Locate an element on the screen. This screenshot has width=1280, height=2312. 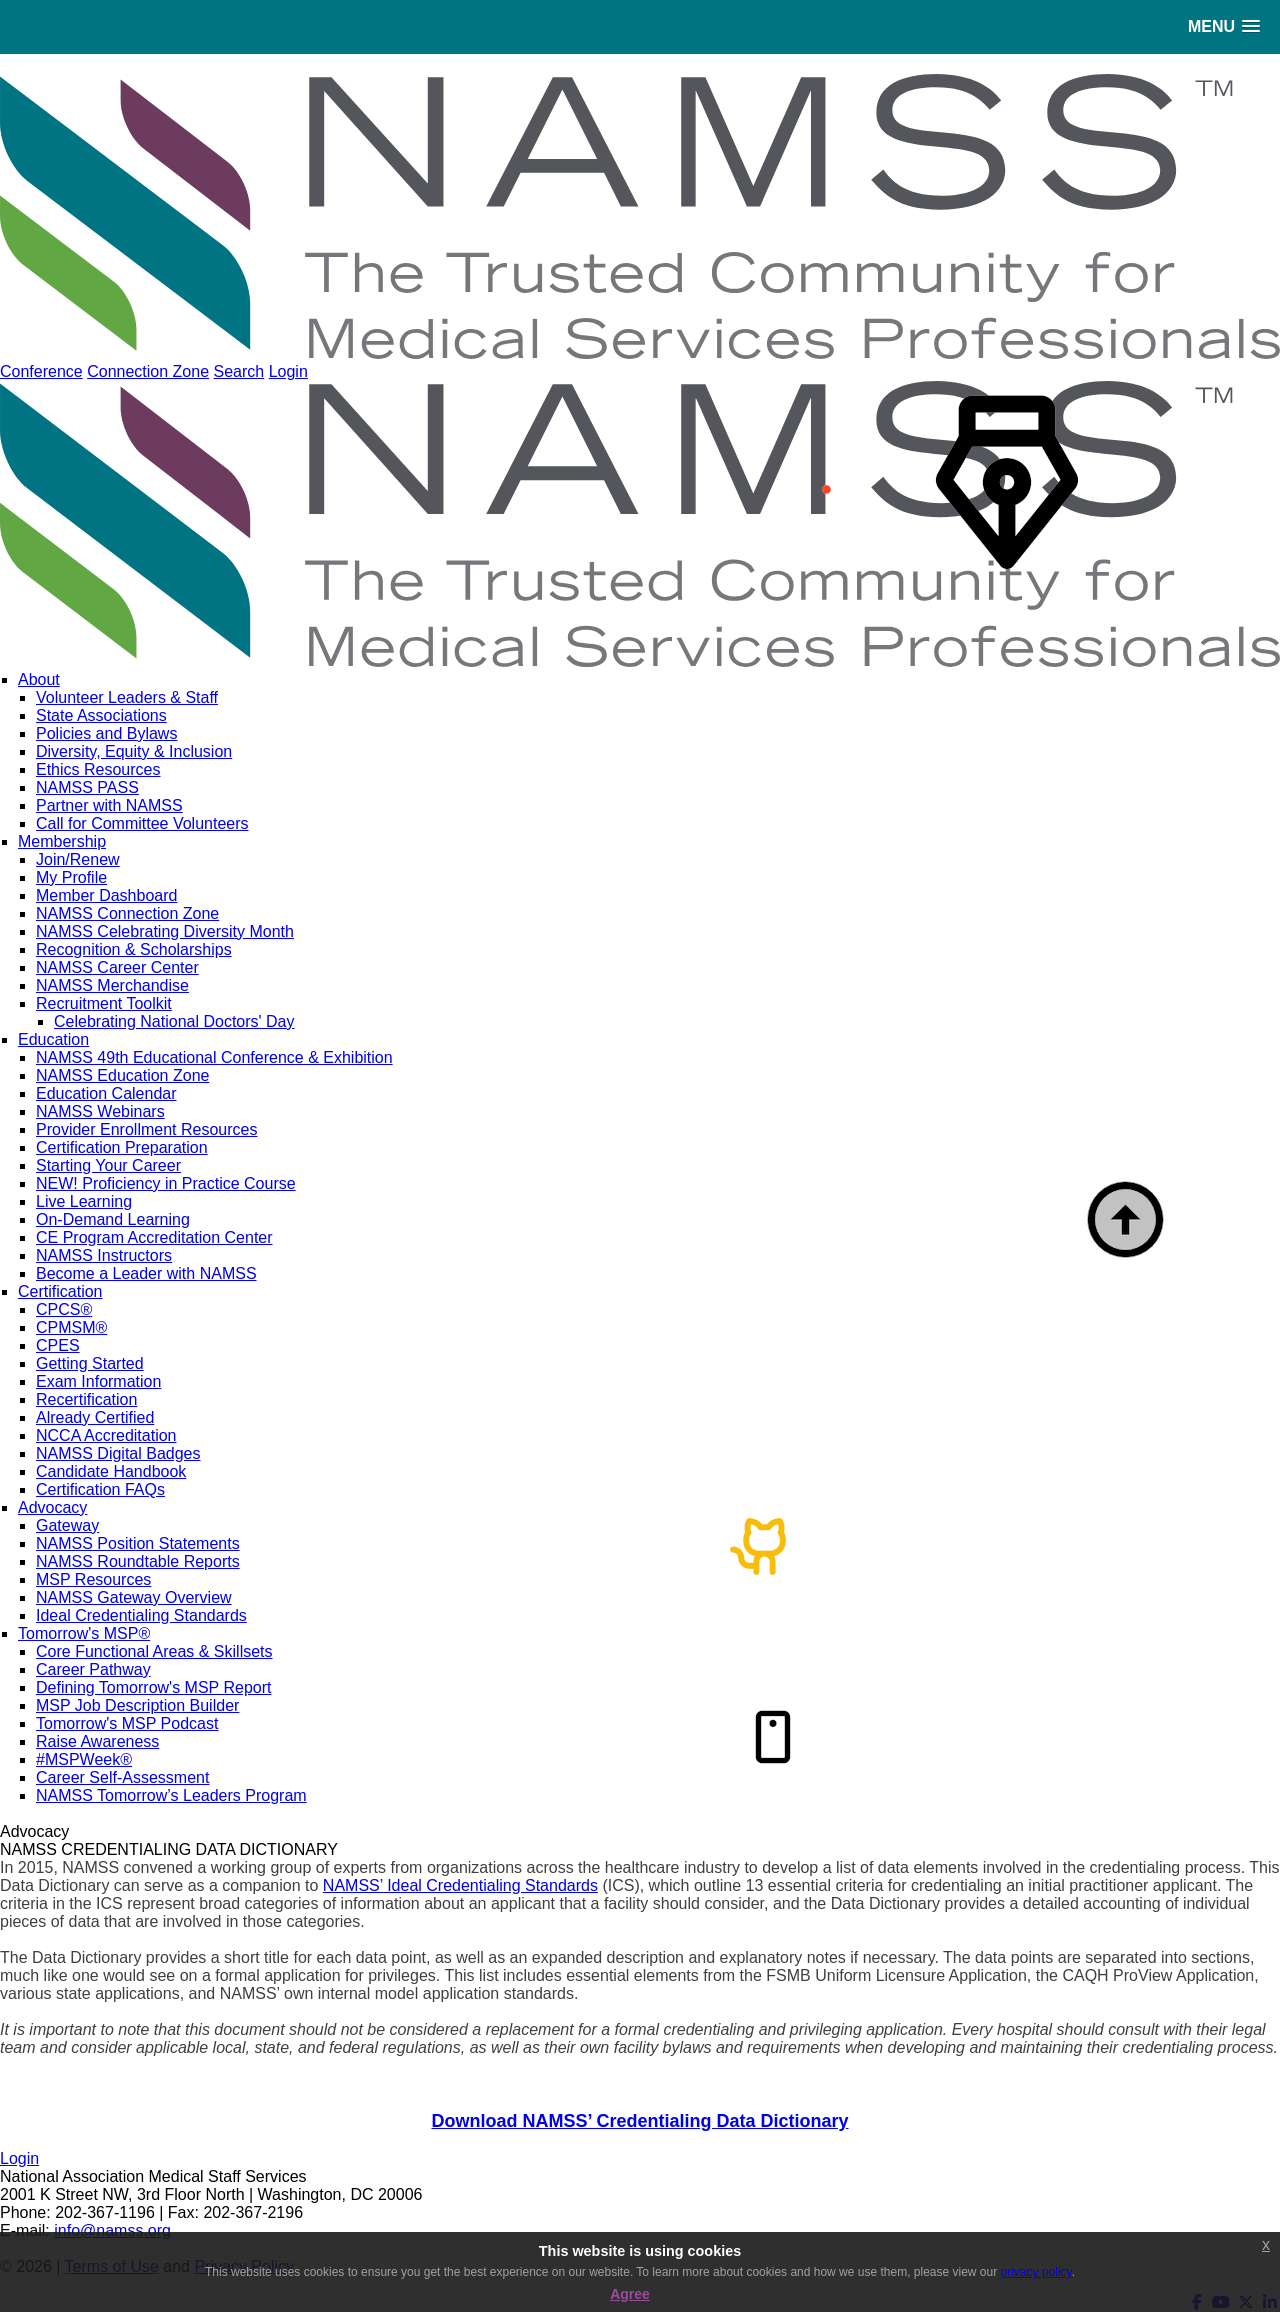
upload a file or content is located at coordinates (1125, 1219).